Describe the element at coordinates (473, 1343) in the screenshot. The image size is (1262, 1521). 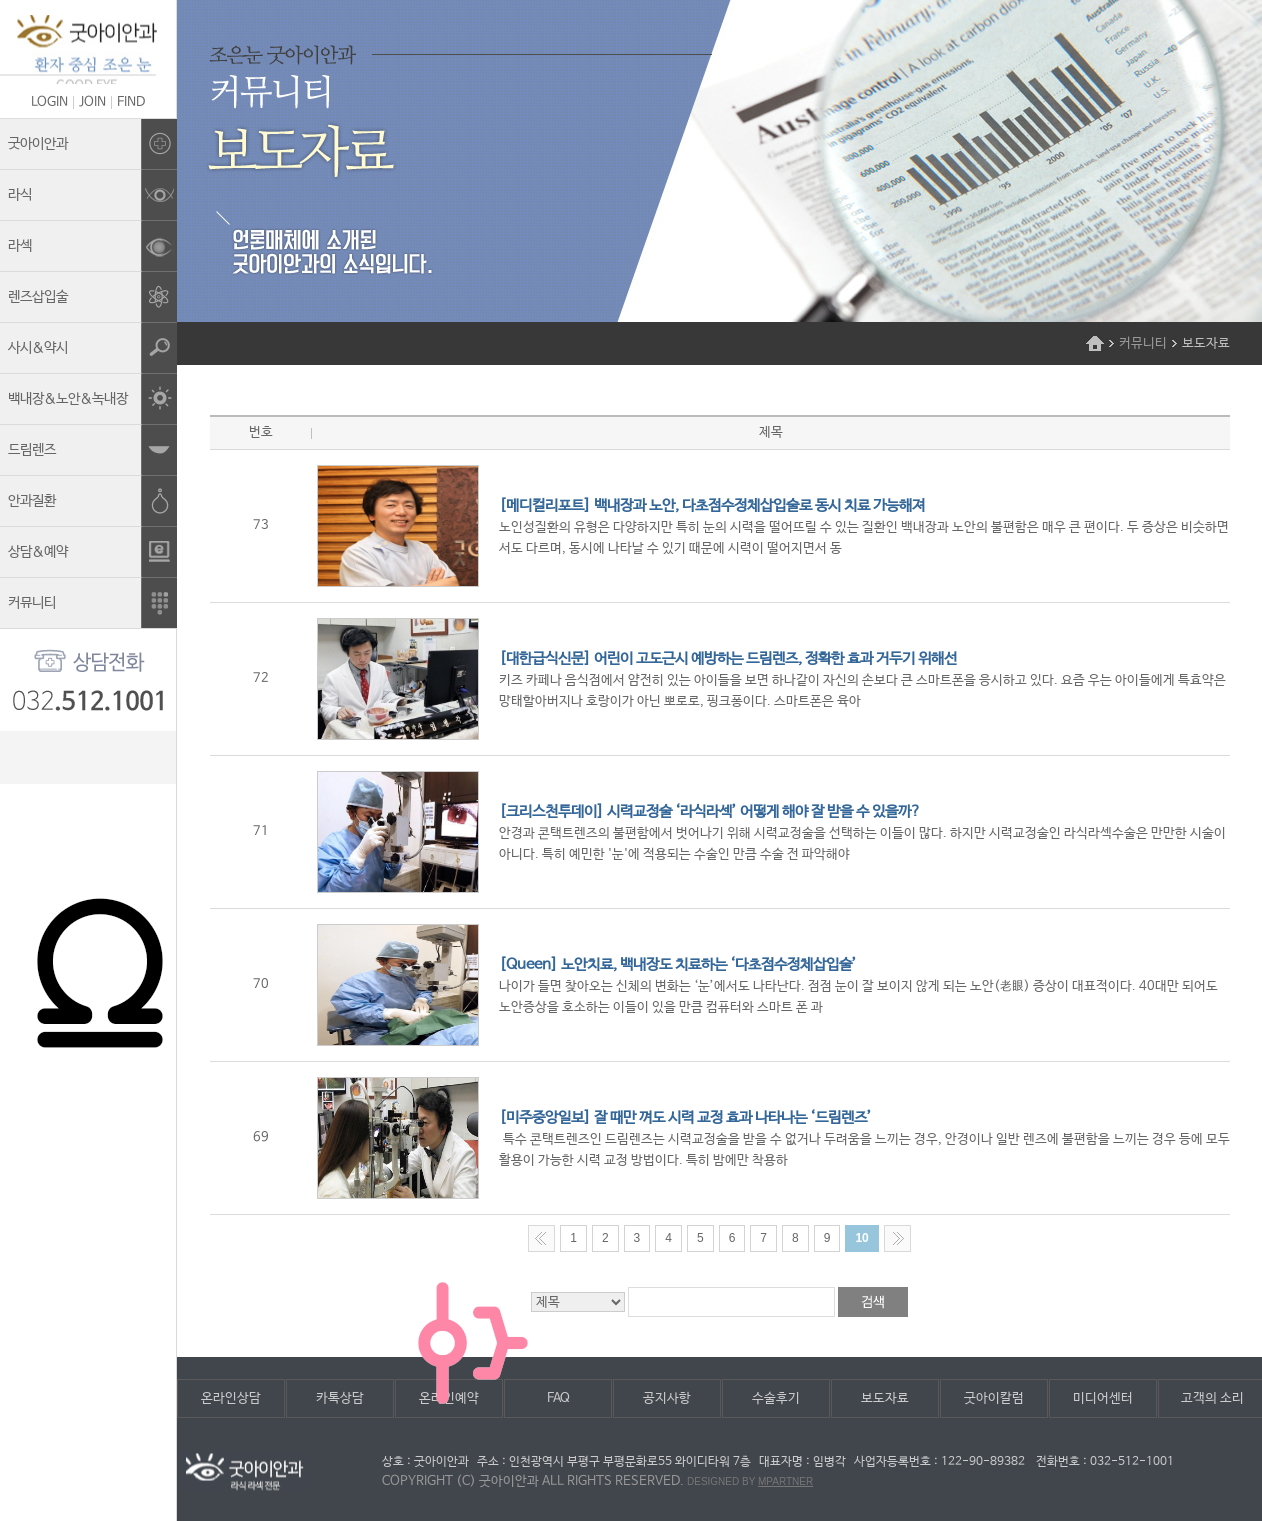
I see `perform a git cherry-pick operation` at that location.